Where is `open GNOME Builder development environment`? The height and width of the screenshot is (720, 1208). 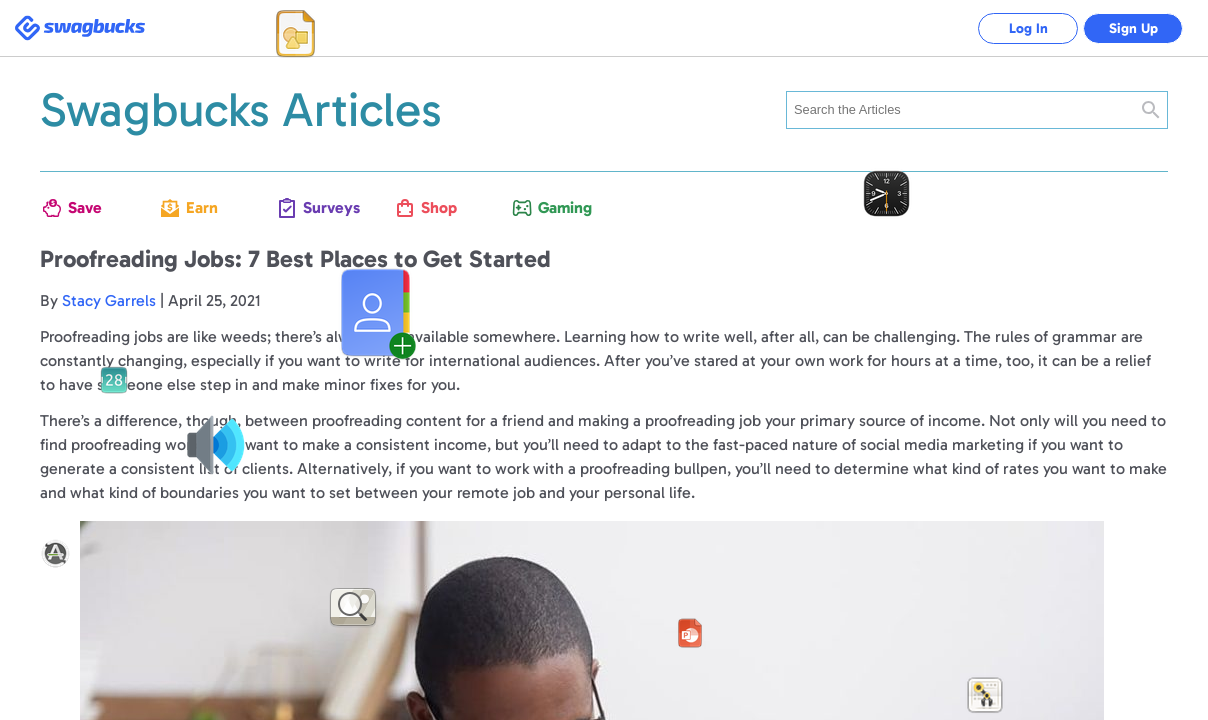 open GNOME Builder development environment is located at coordinates (985, 695).